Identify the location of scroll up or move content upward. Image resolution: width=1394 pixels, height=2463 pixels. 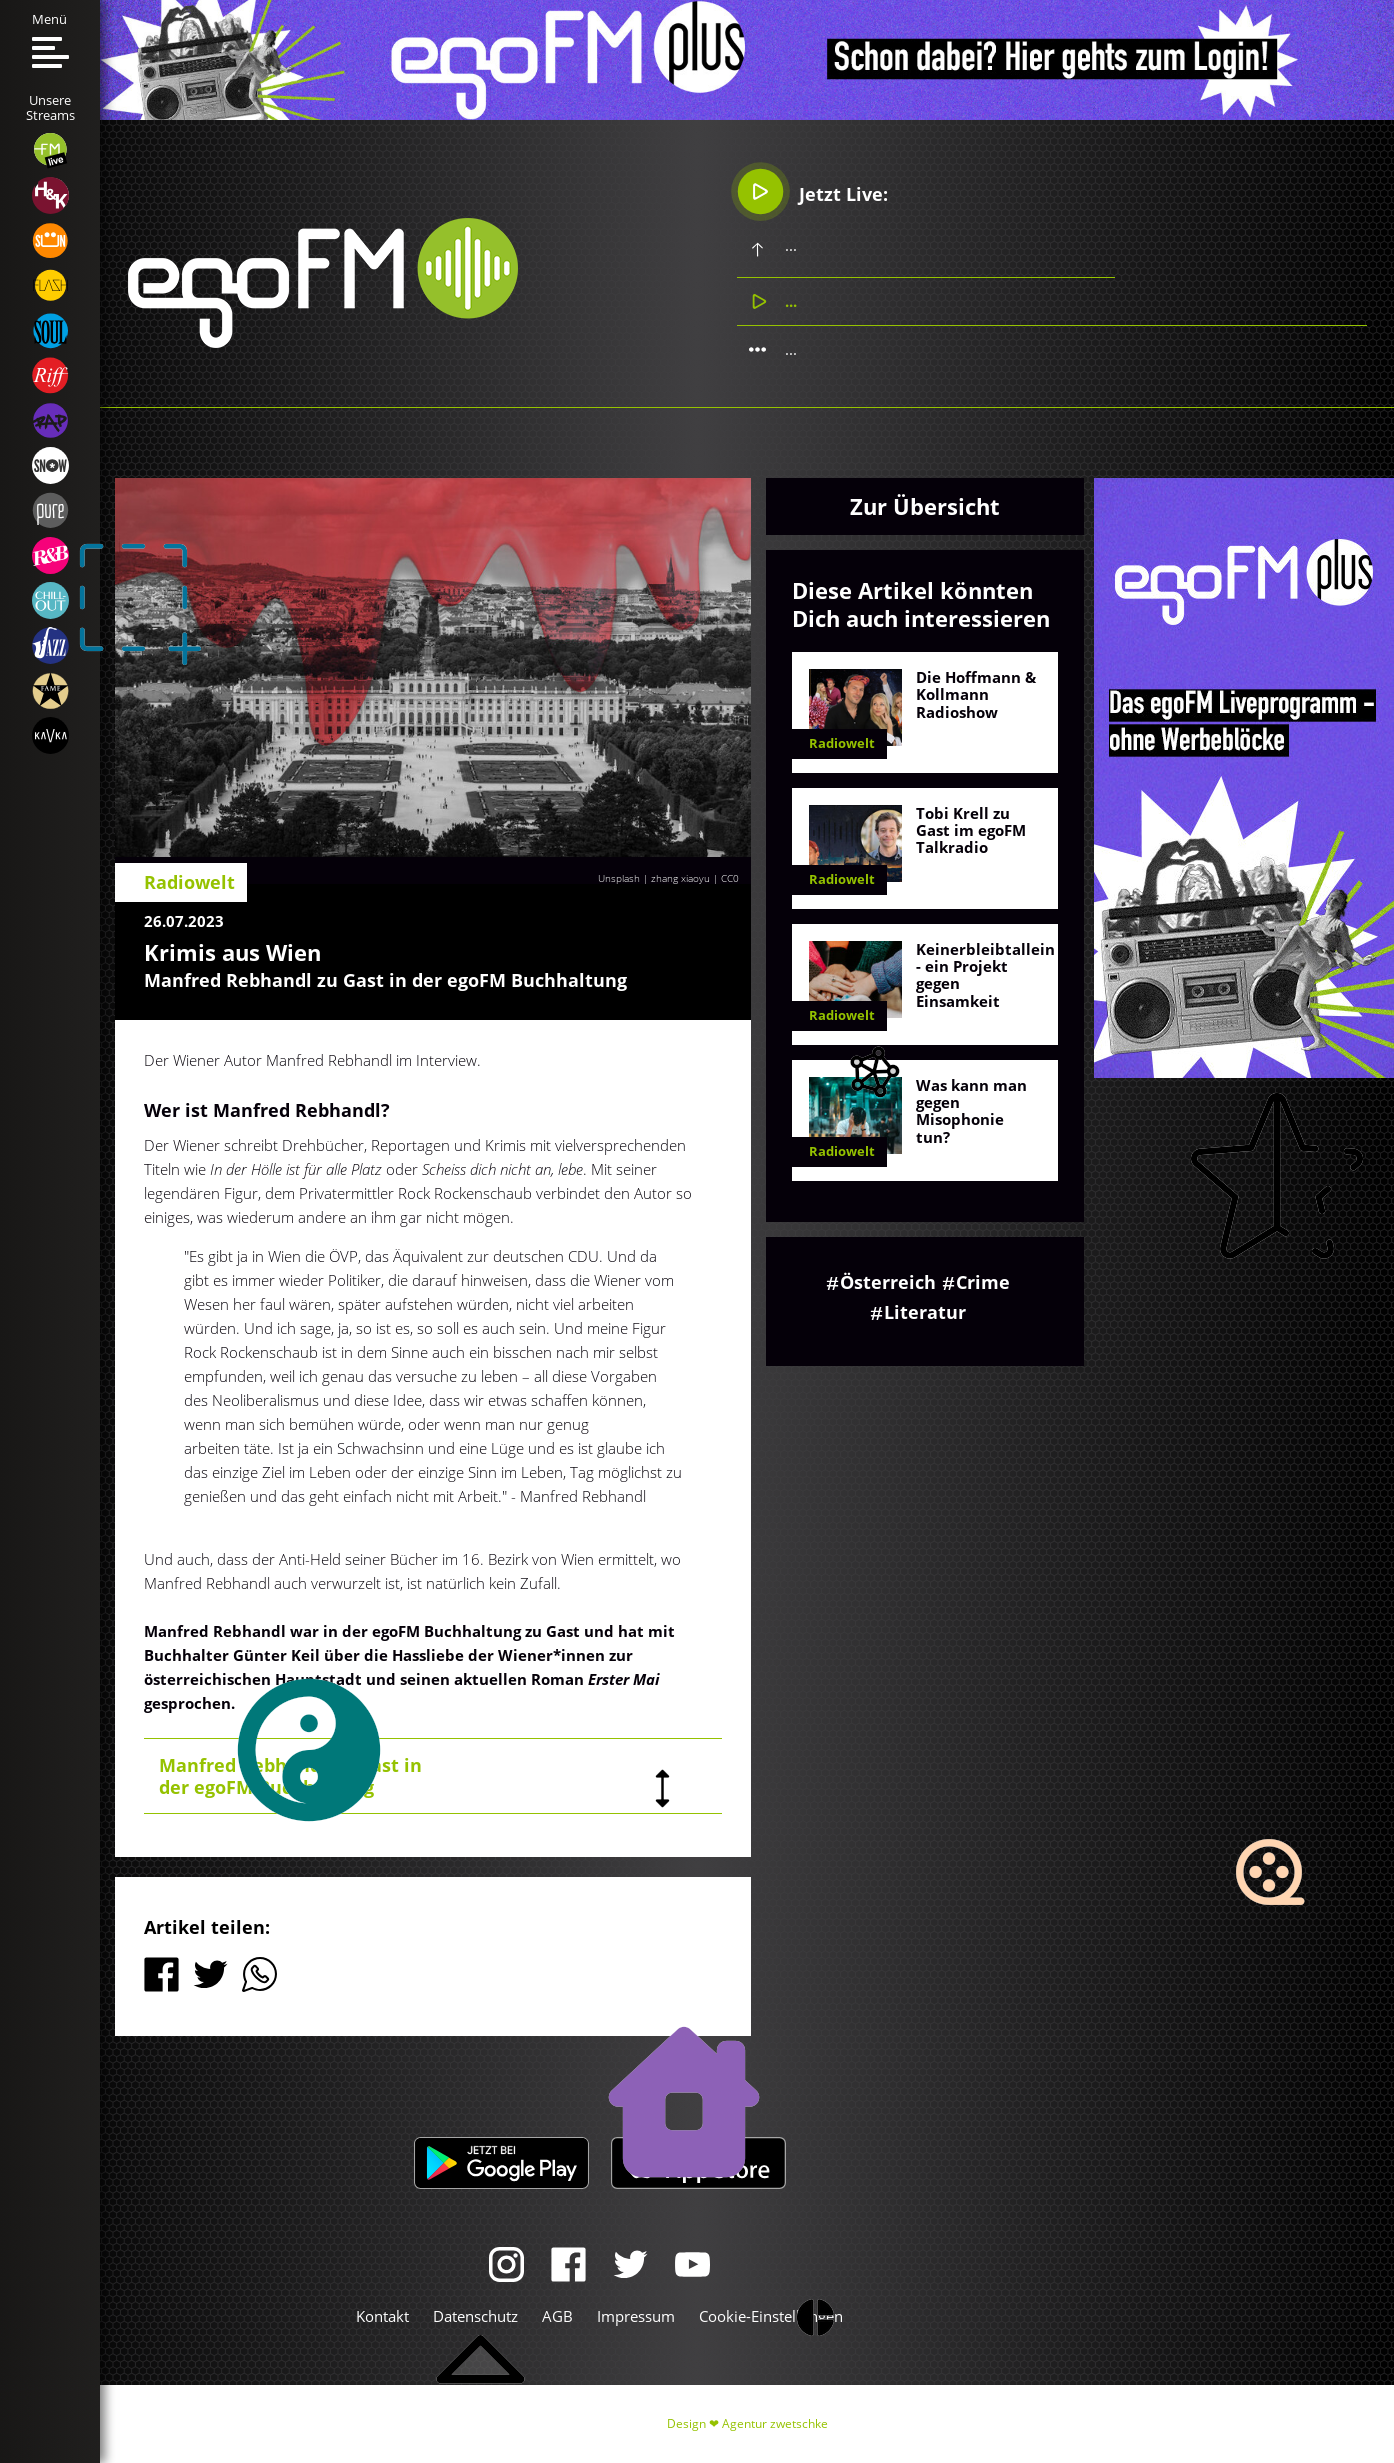
(480, 2383).